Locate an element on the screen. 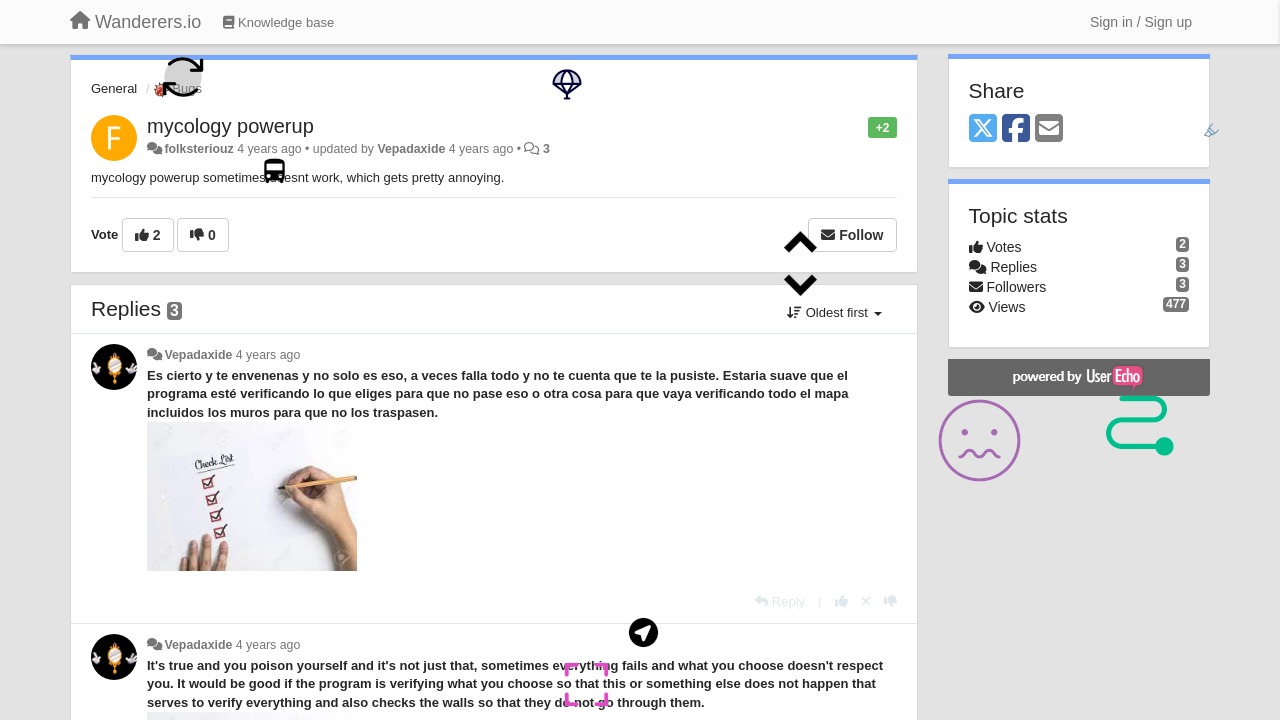 This screenshot has width=1280, height=720. access location services is located at coordinates (643, 632).